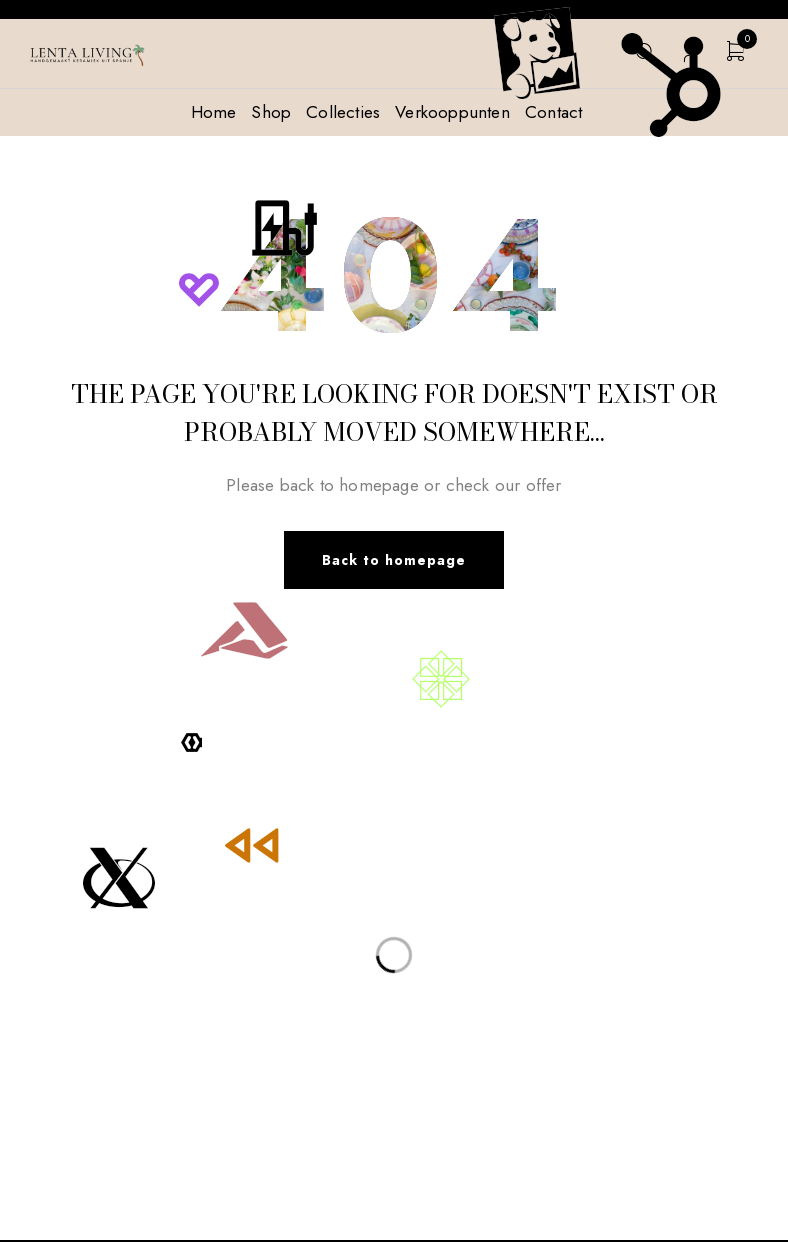 The width and height of the screenshot is (788, 1242). What do you see at coordinates (441, 679) in the screenshot?
I see `CentOS Linux distribution logo` at bounding box center [441, 679].